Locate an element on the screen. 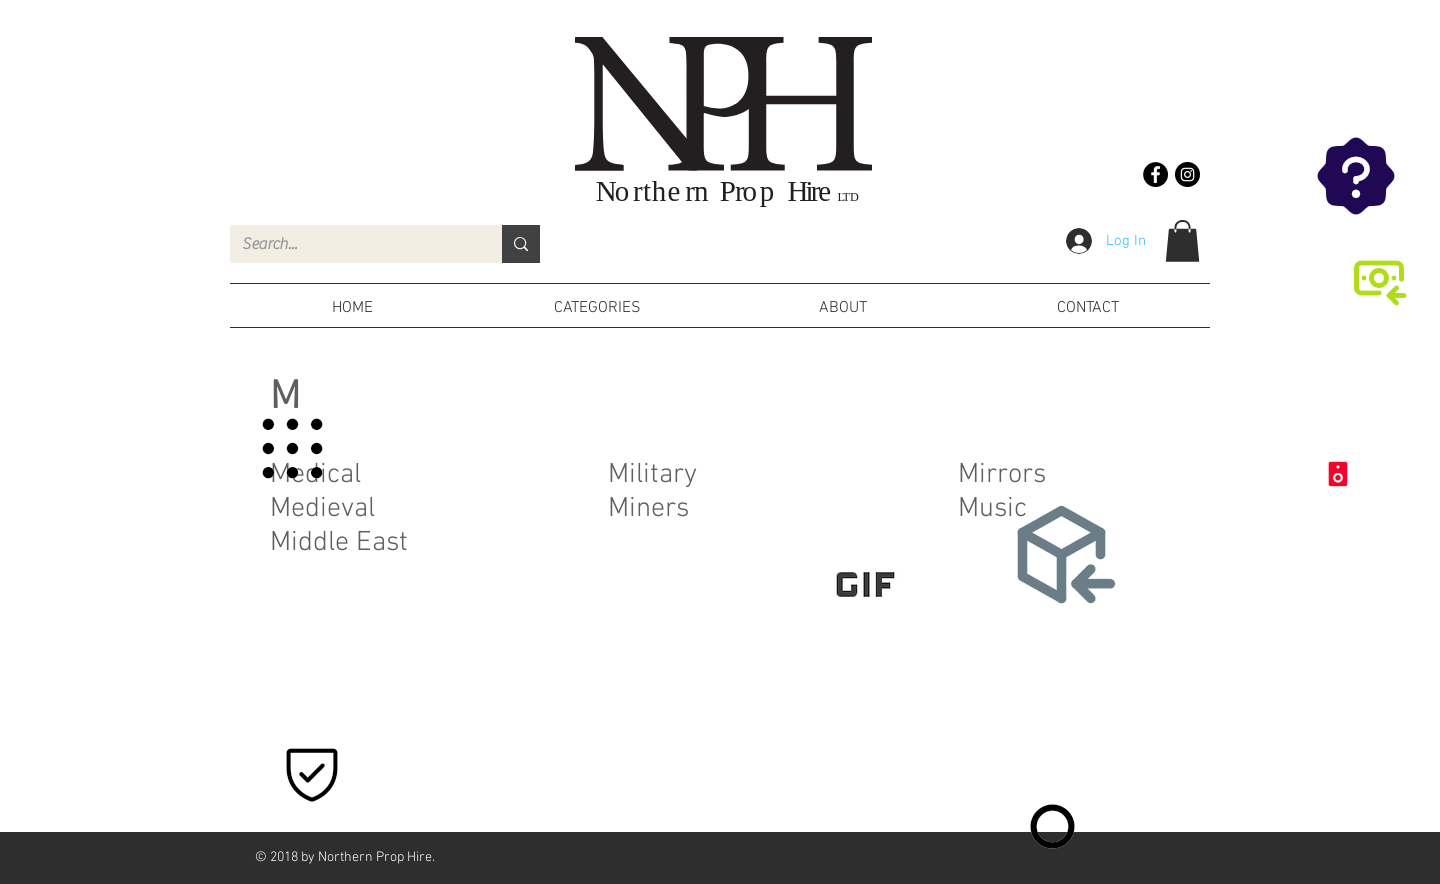 The width and height of the screenshot is (1440, 884). import a package or module is located at coordinates (1061, 554).